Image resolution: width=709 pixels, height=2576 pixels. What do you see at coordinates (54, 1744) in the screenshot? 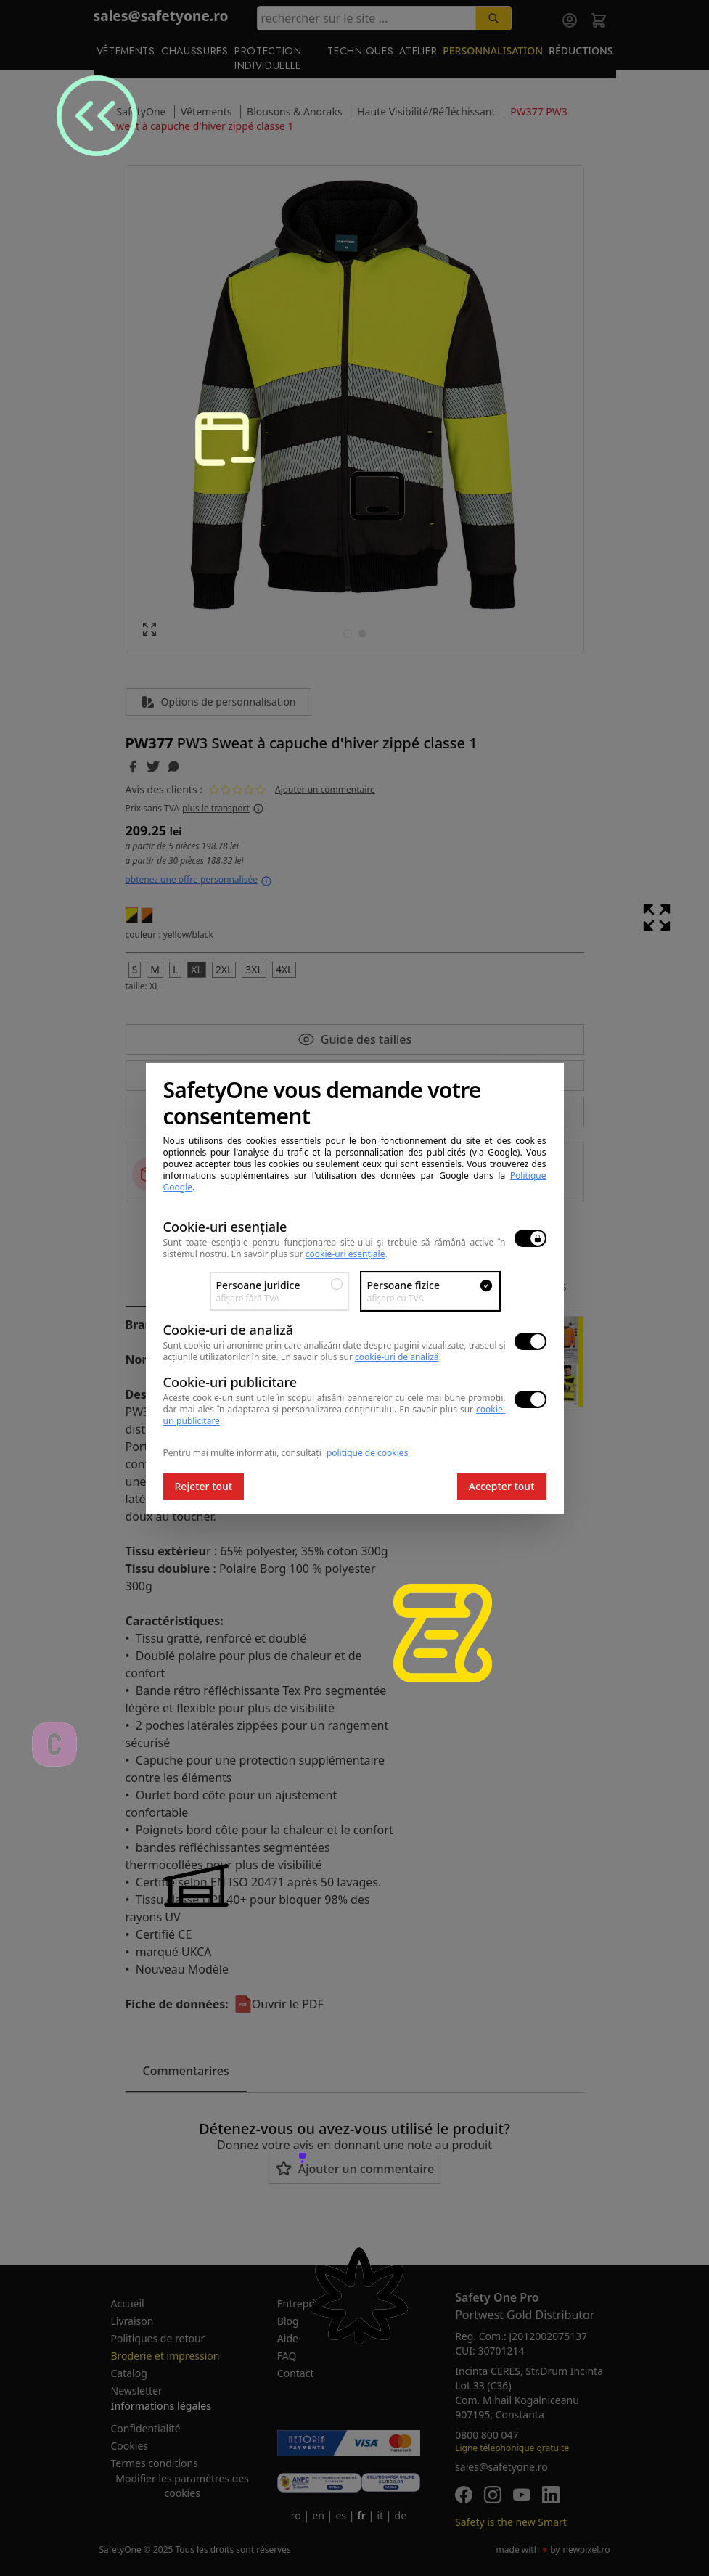
I see `indicates a copyright symbol or content ownership` at bounding box center [54, 1744].